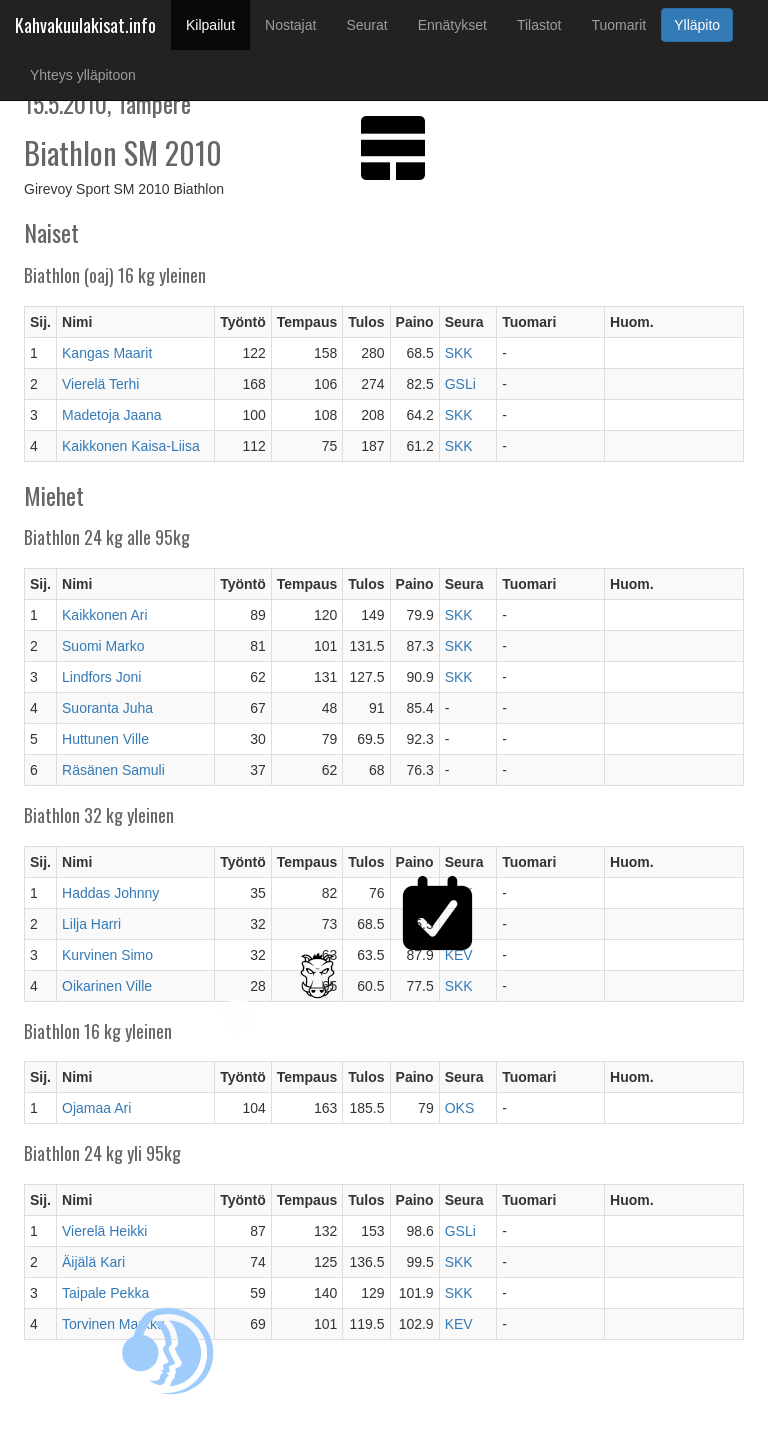 The image size is (768, 1440). Describe the element at coordinates (168, 1351) in the screenshot. I see `open teamspeak voice chat application` at that location.